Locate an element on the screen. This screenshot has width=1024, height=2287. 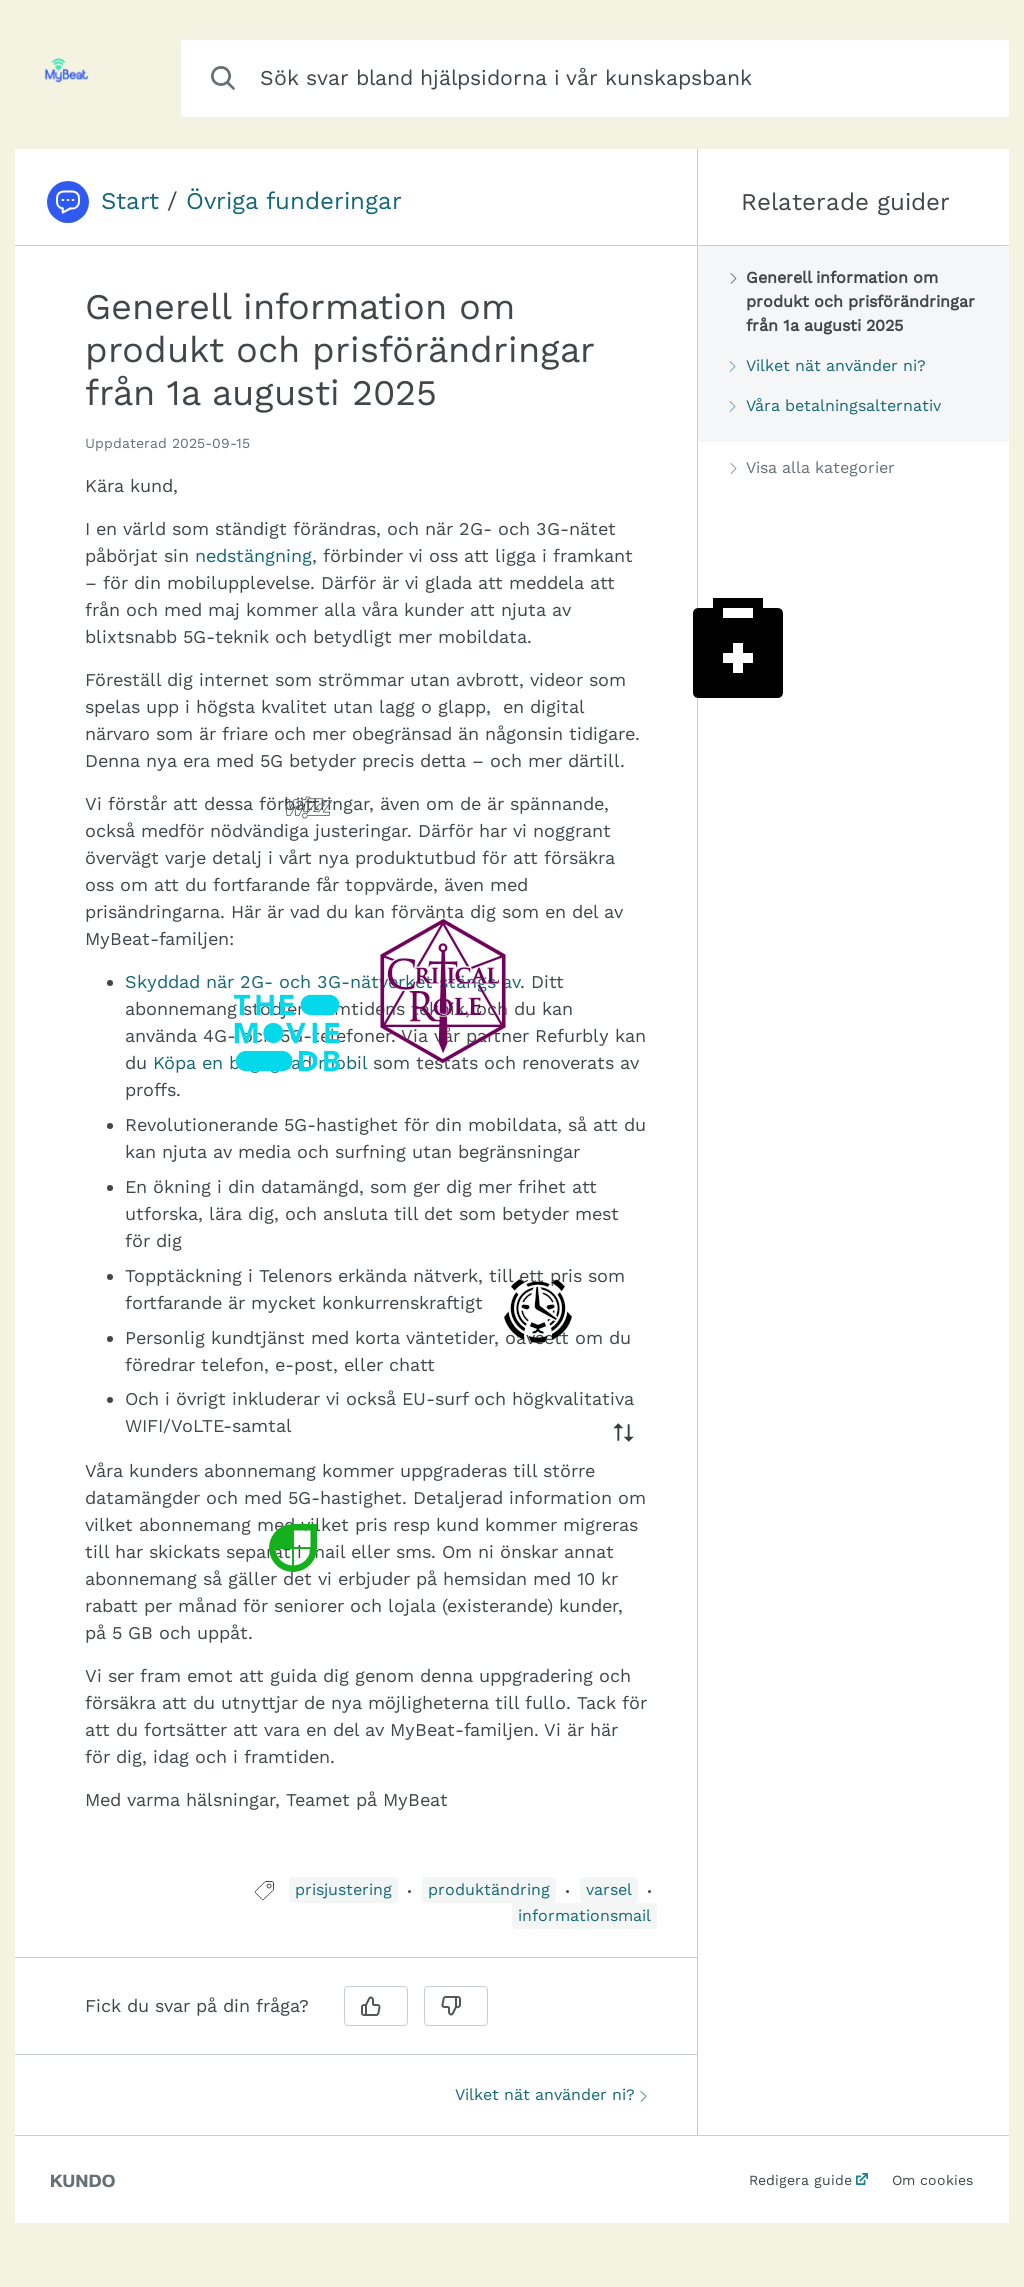
sort items in ascending or descending order is located at coordinates (623, 1432).